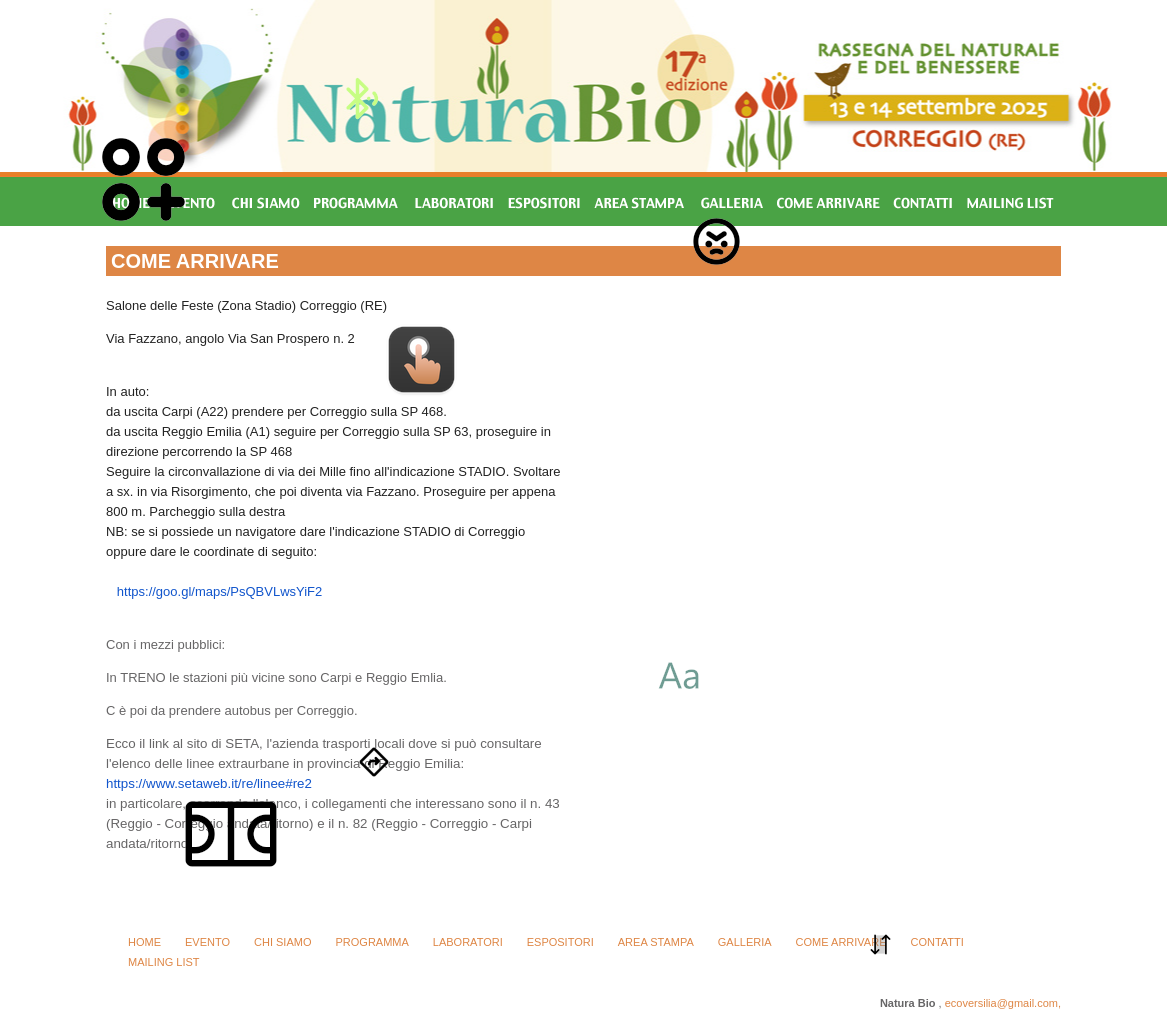 The width and height of the screenshot is (1167, 1013). Describe the element at coordinates (880, 944) in the screenshot. I see `sort items in ascending or descending order` at that location.